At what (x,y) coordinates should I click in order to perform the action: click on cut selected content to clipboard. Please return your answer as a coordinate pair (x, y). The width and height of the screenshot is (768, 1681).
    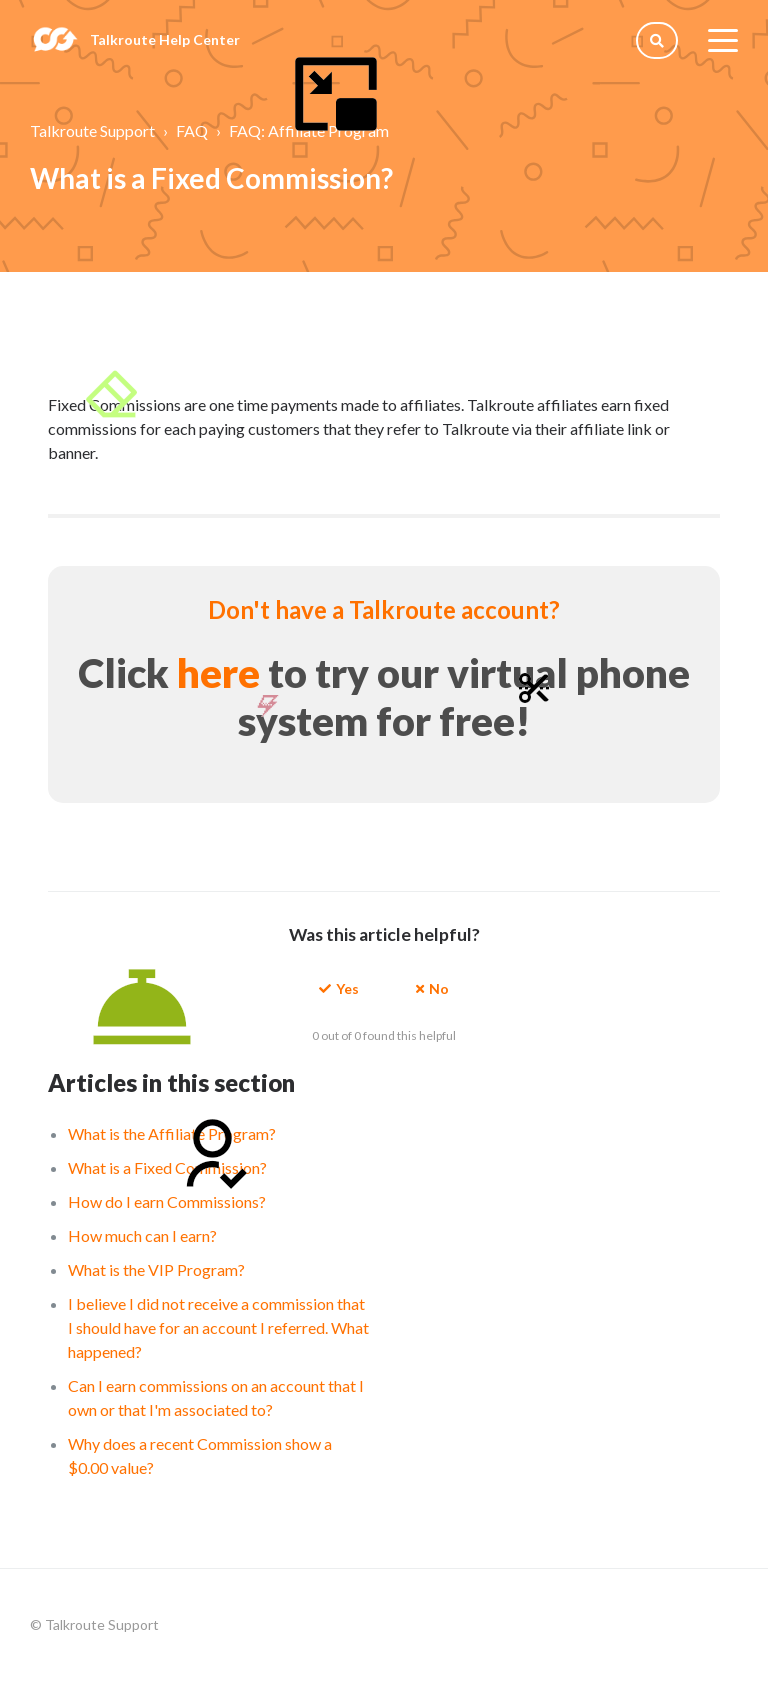
    Looking at the image, I should click on (534, 688).